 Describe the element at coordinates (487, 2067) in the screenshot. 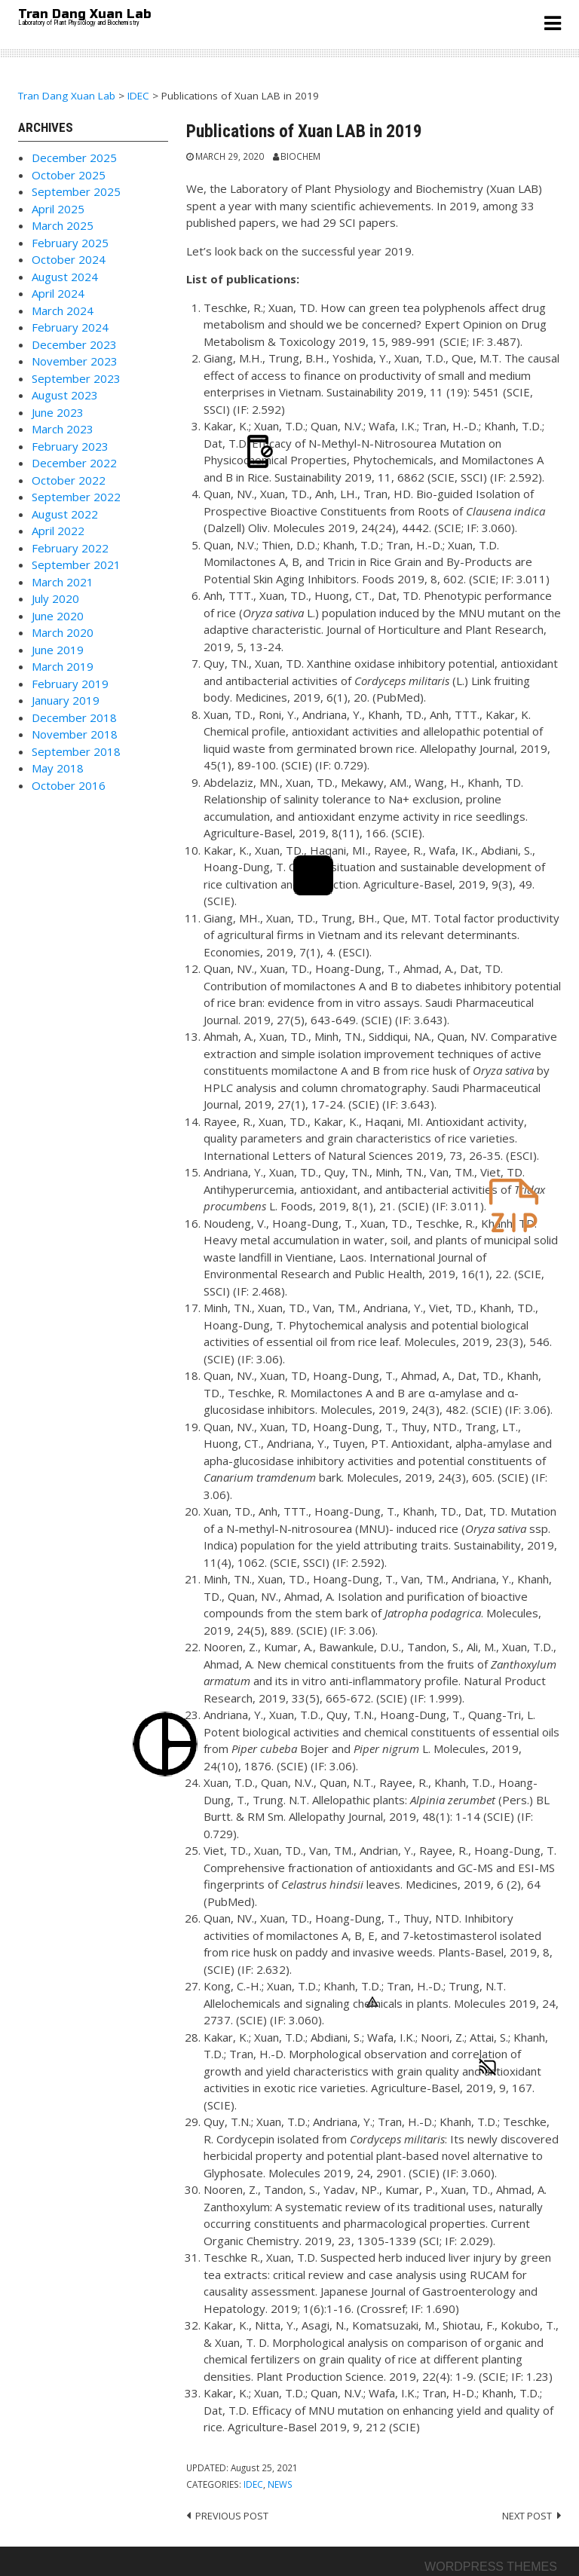

I see `screen casting is unavailable or disabled` at that location.